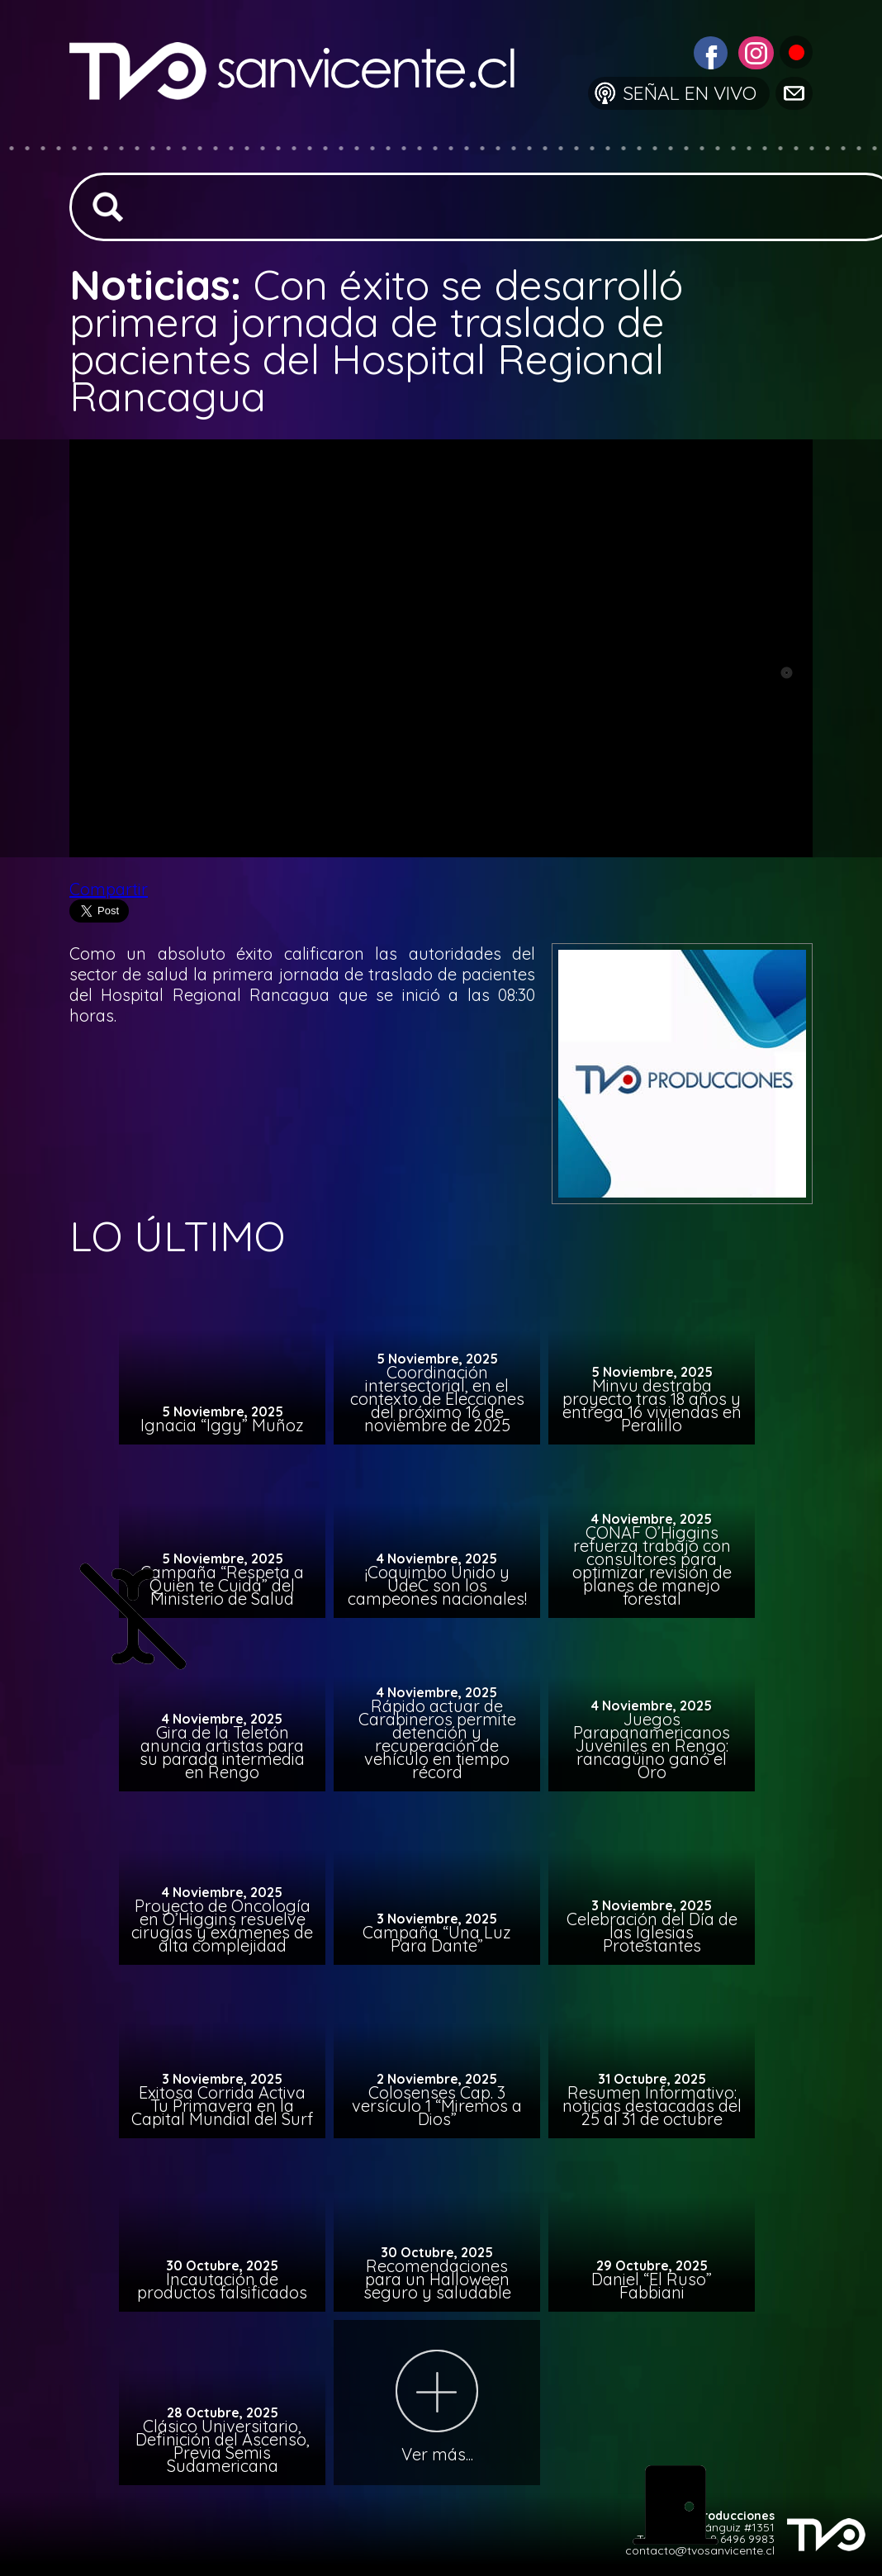 This screenshot has height=2576, width=882. What do you see at coordinates (786, 672) in the screenshot?
I see `indicates an unread notification or new item` at bounding box center [786, 672].